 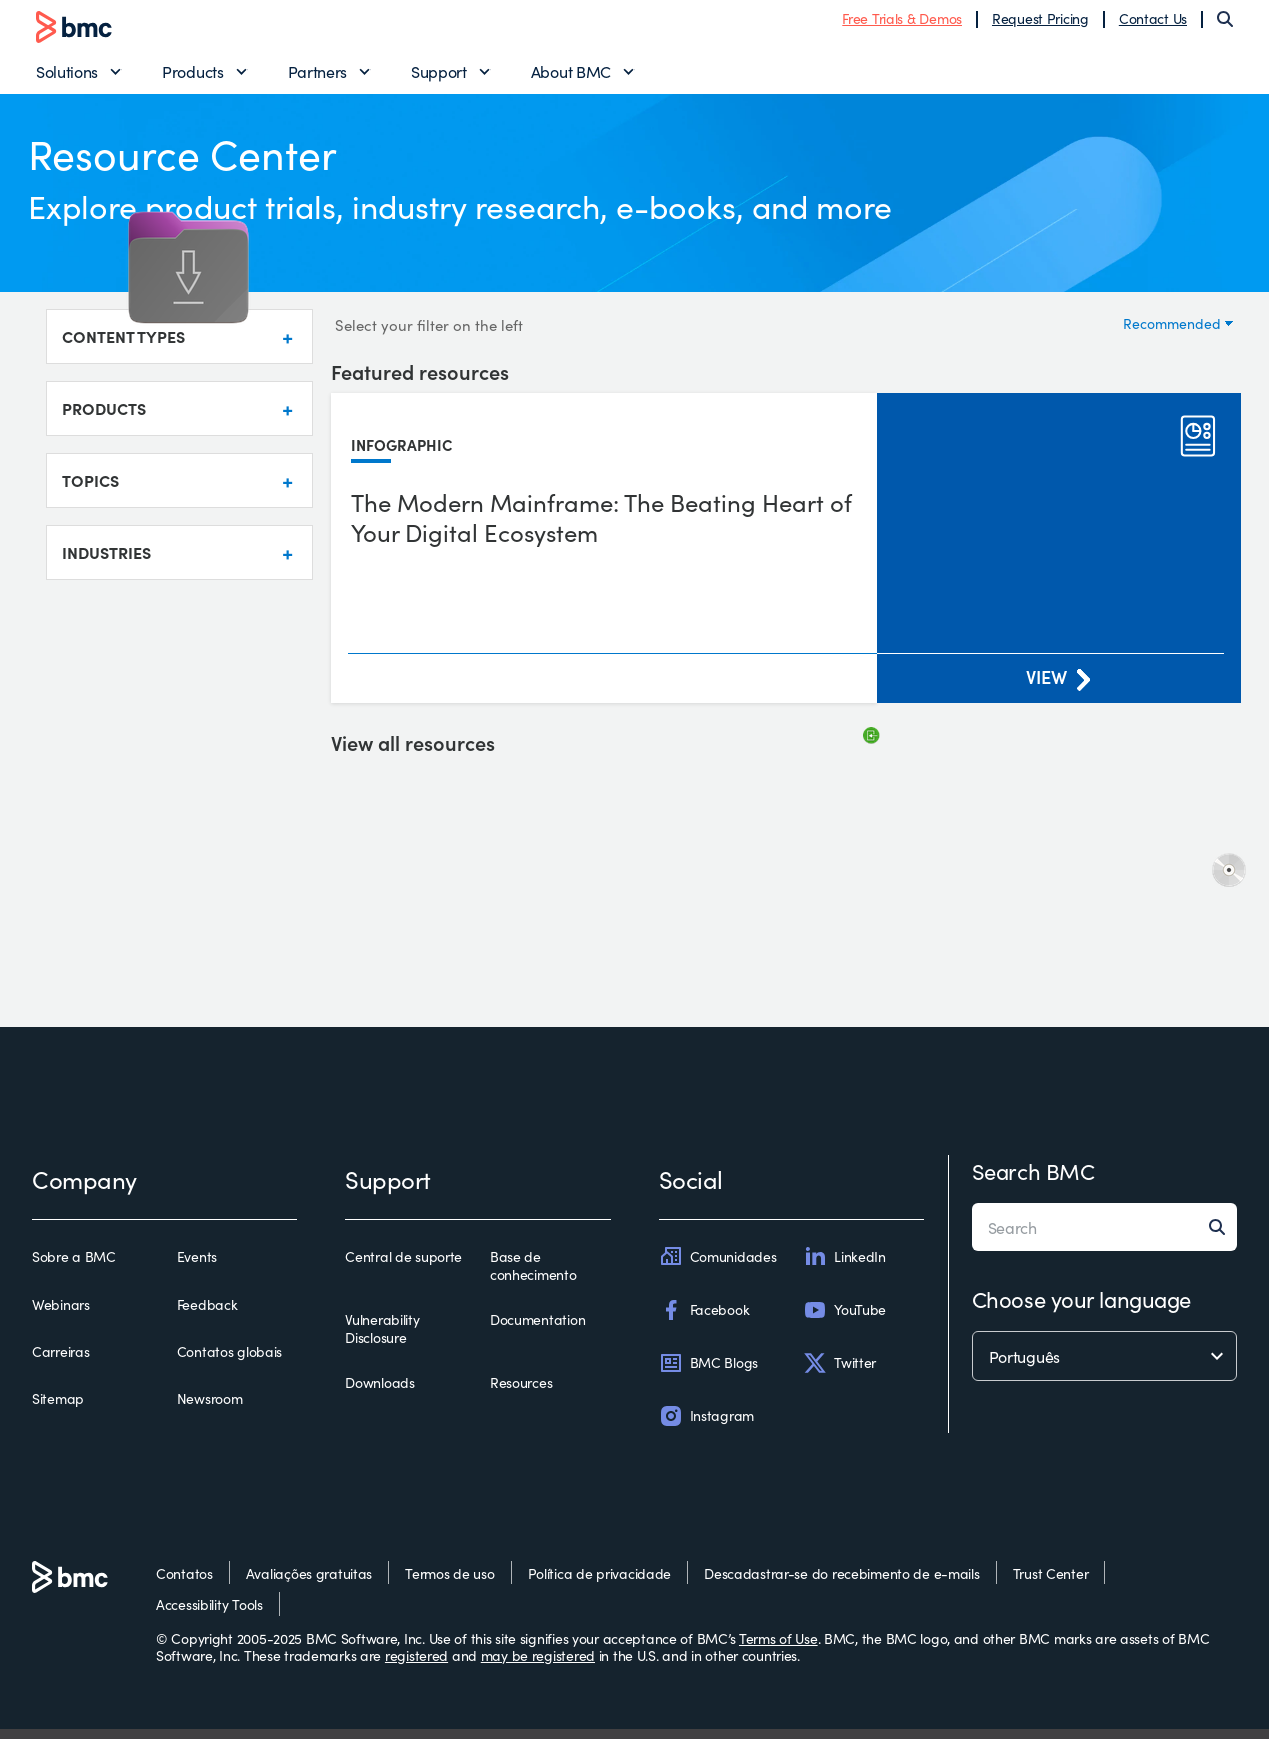 What do you see at coordinates (1229, 870) in the screenshot?
I see `access CD-ROM drive or optical disc contents` at bounding box center [1229, 870].